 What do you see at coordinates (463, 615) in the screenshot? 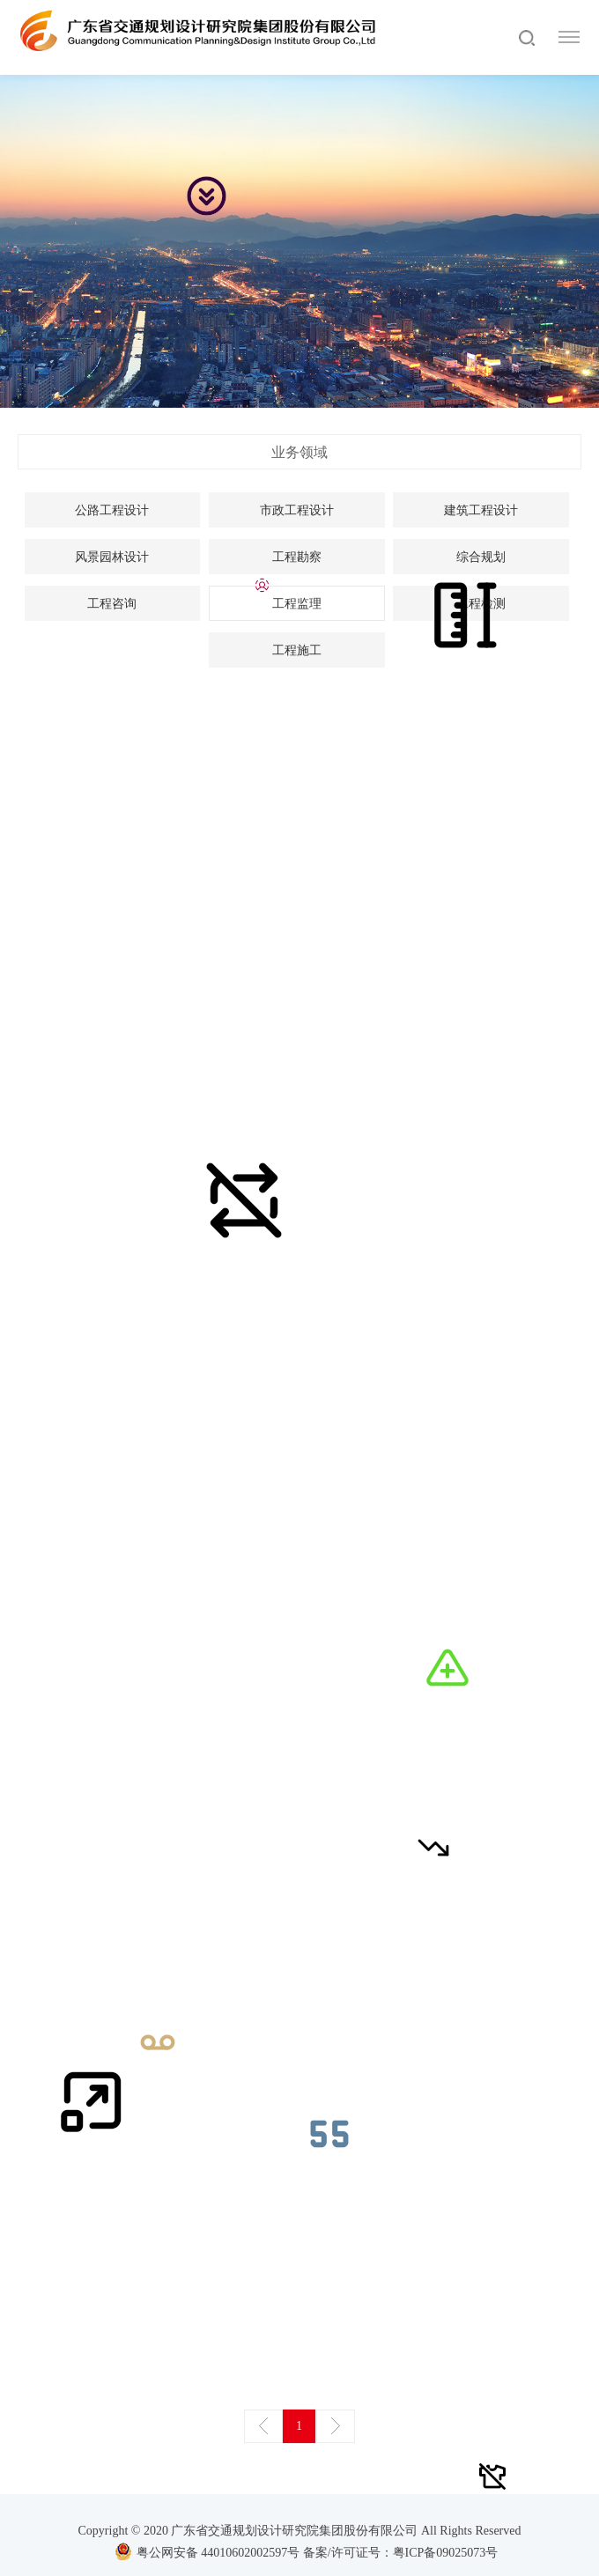
I see `measure dimensions or distances` at bounding box center [463, 615].